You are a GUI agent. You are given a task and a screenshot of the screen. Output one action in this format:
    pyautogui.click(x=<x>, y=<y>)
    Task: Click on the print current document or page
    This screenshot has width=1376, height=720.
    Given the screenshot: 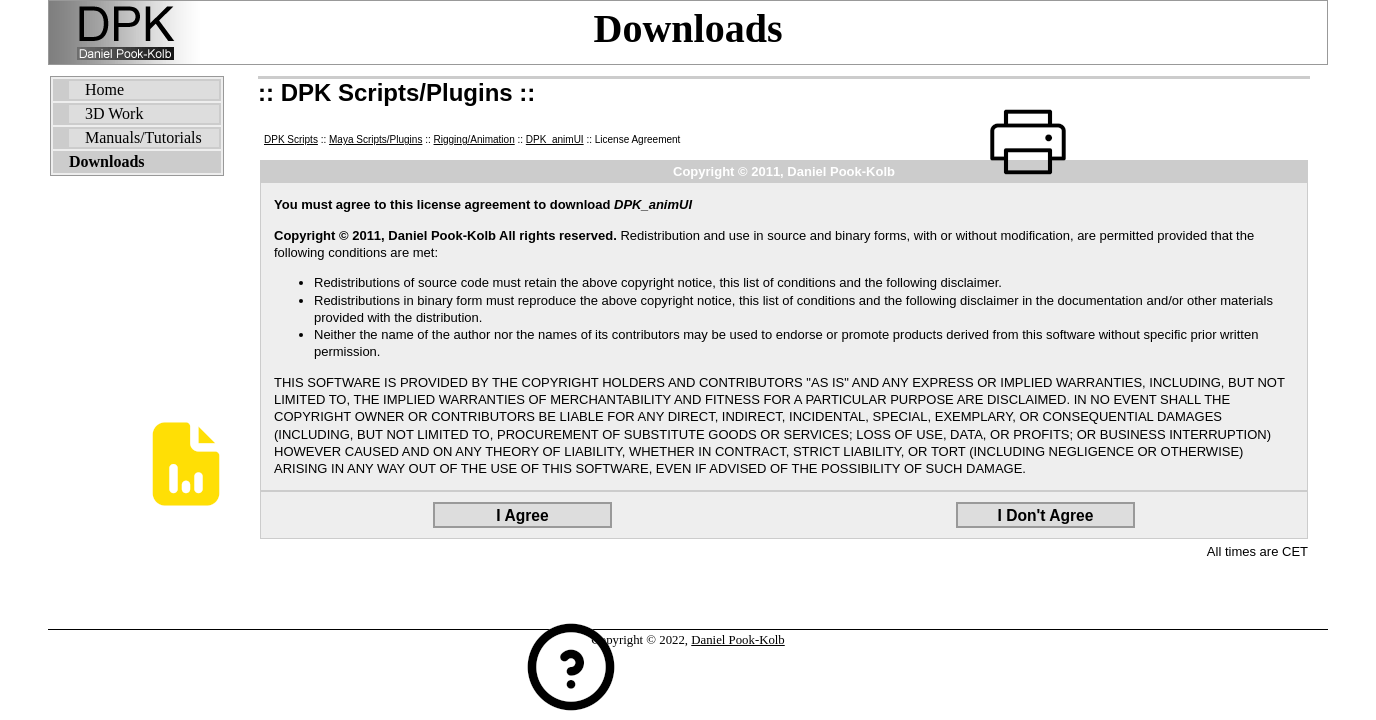 What is the action you would take?
    pyautogui.click(x=1028, y=142)
    